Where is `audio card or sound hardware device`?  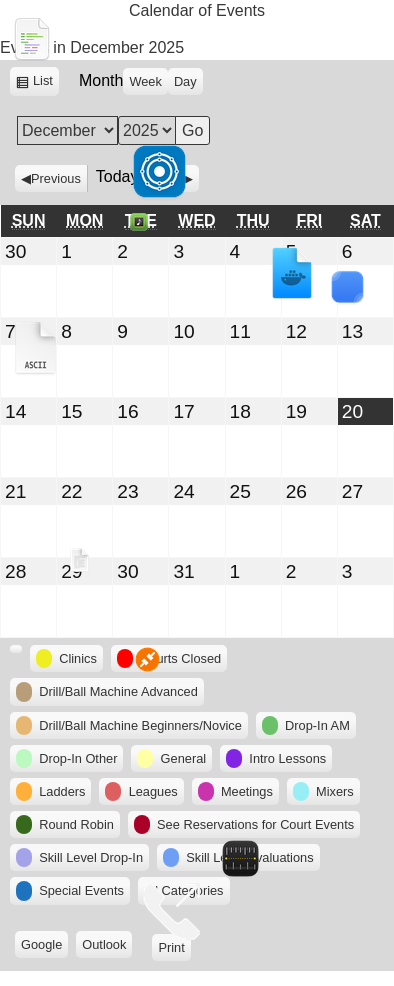
audio card or sound hardware device is located at coordinates (139, 222).